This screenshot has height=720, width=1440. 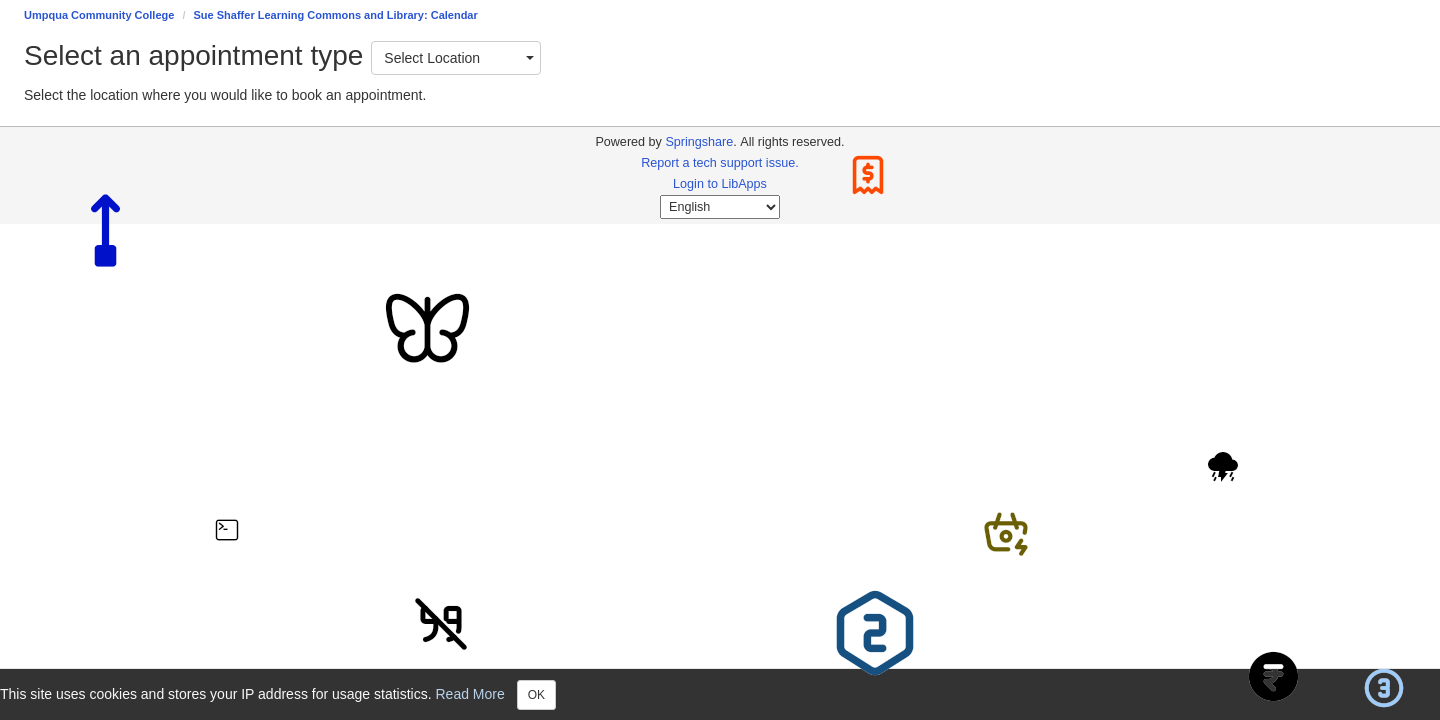 I want to click on view purchase receipt or transaction details, so click(x=868, y=175).